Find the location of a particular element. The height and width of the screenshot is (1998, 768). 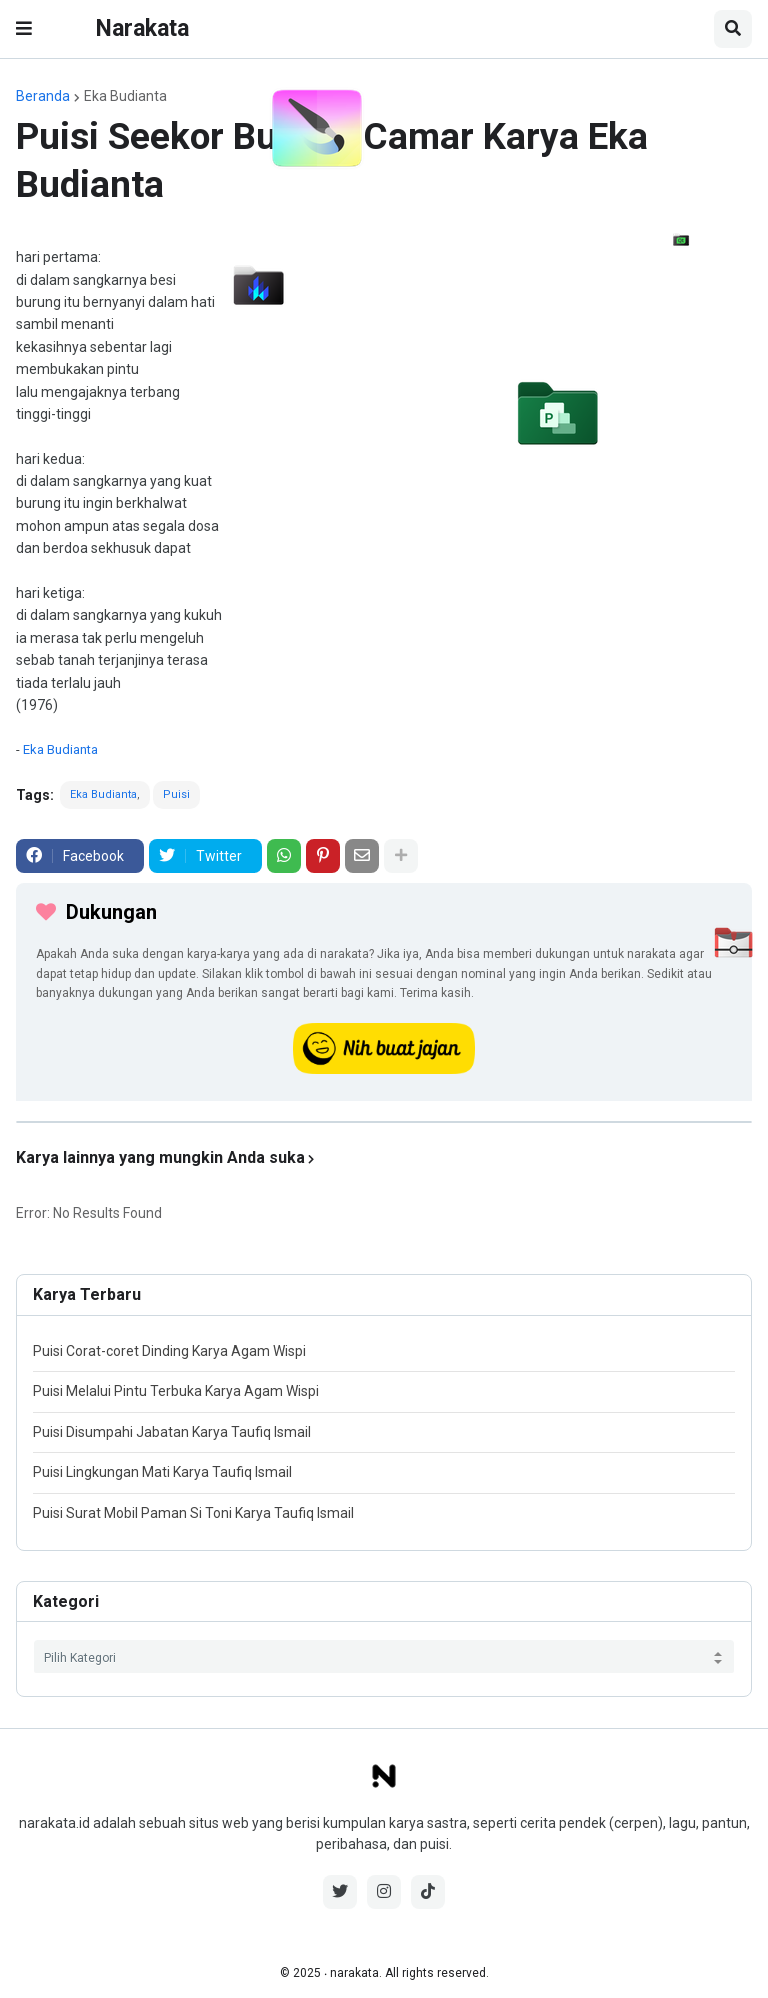

folder containing lit framework or library files is located at coordinates (258, 286).